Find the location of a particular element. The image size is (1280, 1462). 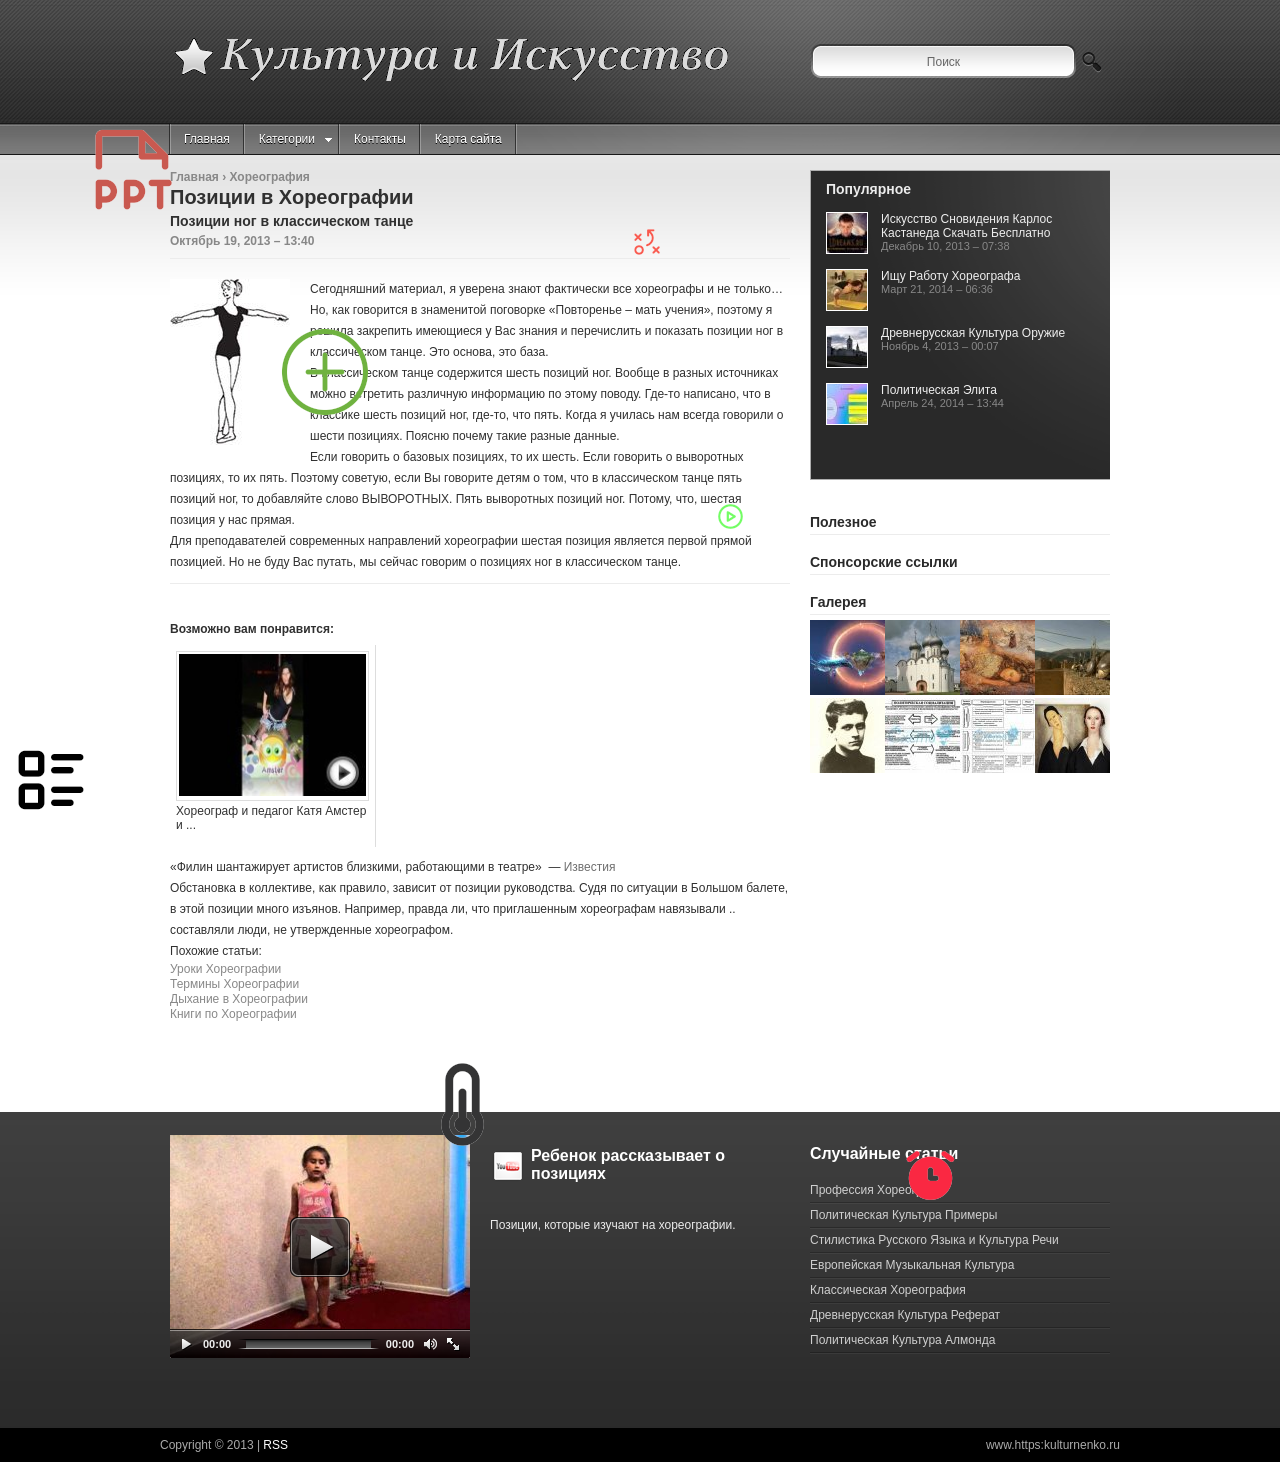

view detailed list items is located at coordinates (51, 780).